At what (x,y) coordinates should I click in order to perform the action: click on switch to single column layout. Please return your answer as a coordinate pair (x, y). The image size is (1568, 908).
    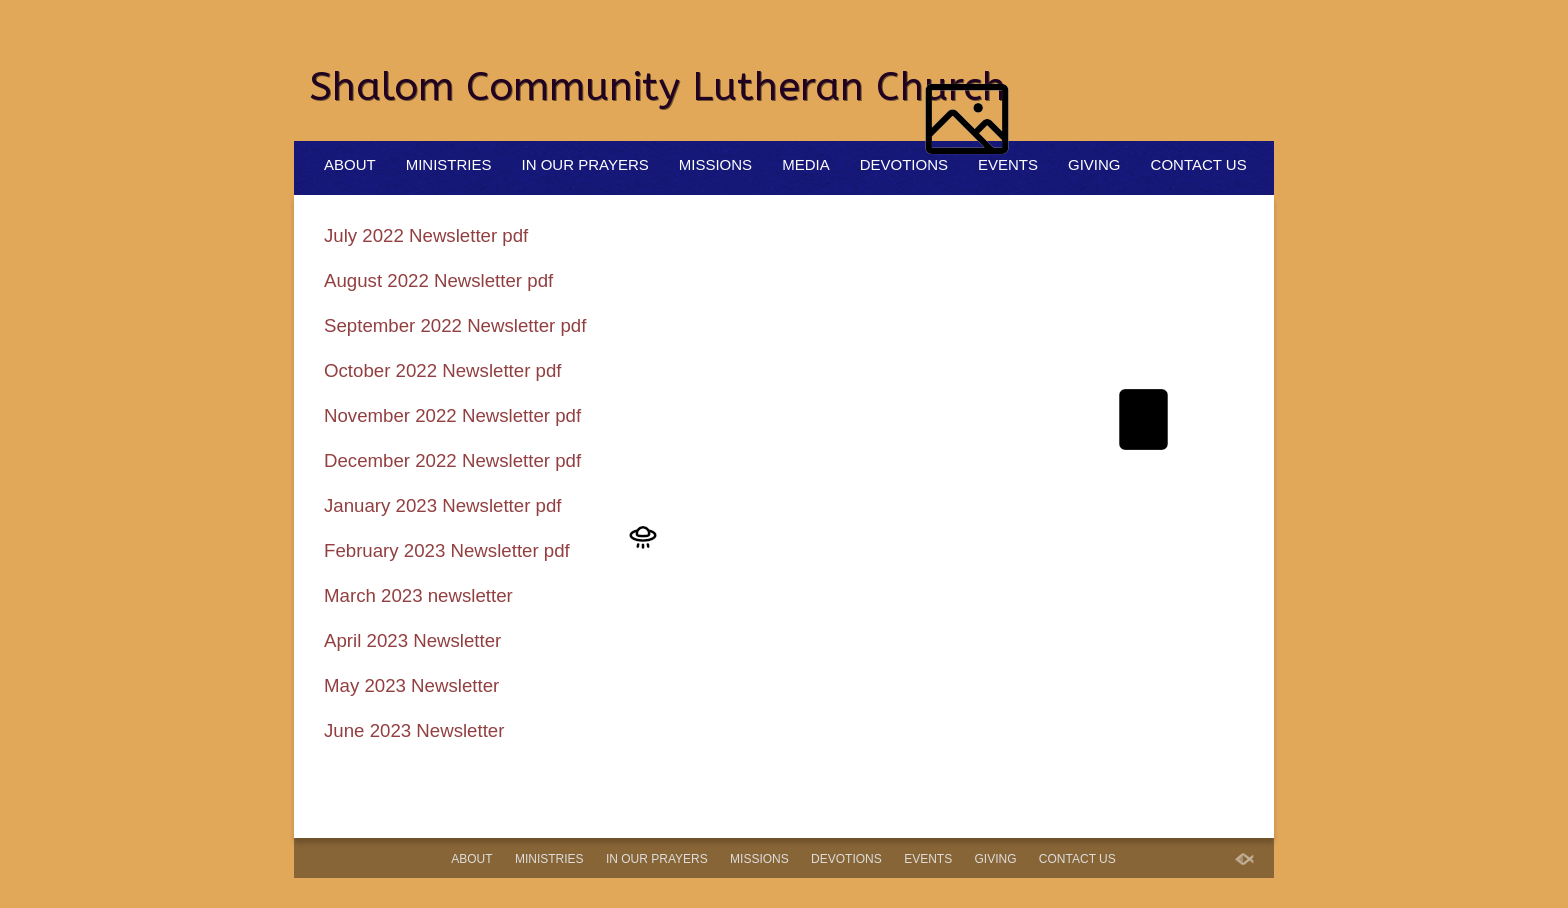
    Looking at the image, I should click on (1143, 419).